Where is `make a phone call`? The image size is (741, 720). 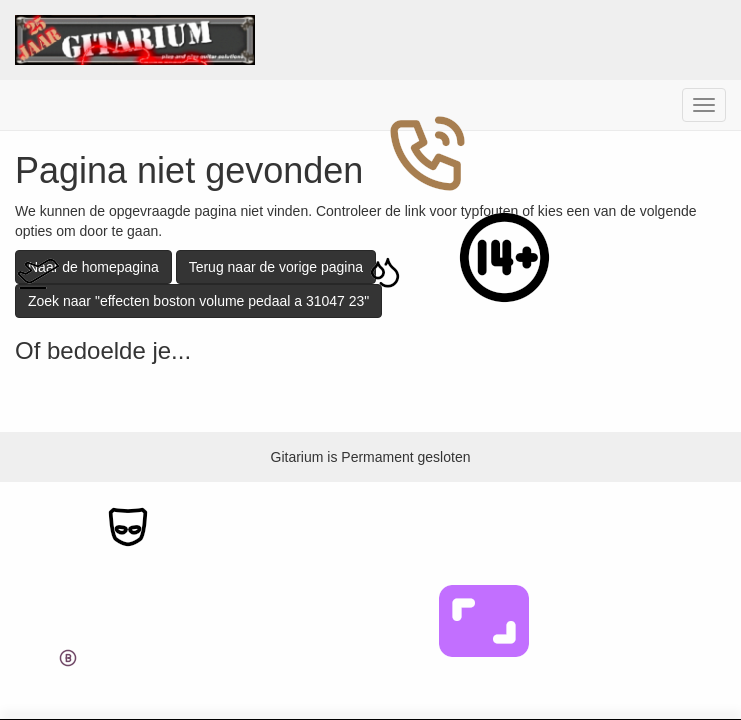
make a phone call is located at coordinates (427, 153).